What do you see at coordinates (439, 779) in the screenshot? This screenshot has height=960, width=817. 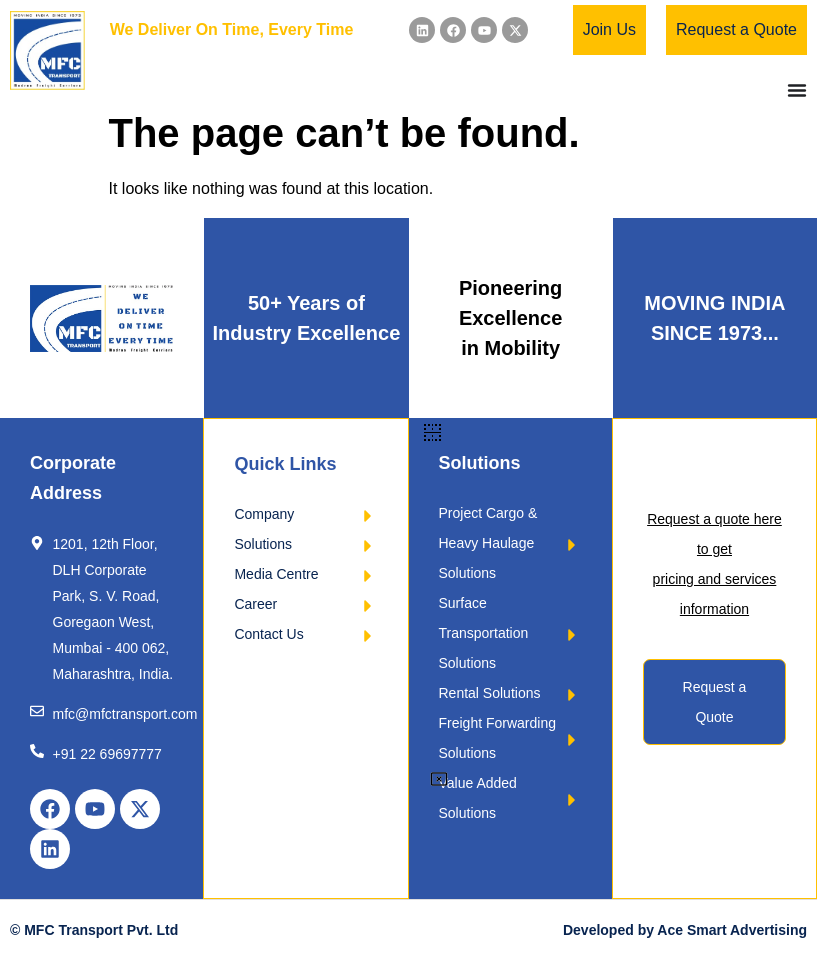 I see `cancel or exit presentation mode` at bounding box center [439, 779].